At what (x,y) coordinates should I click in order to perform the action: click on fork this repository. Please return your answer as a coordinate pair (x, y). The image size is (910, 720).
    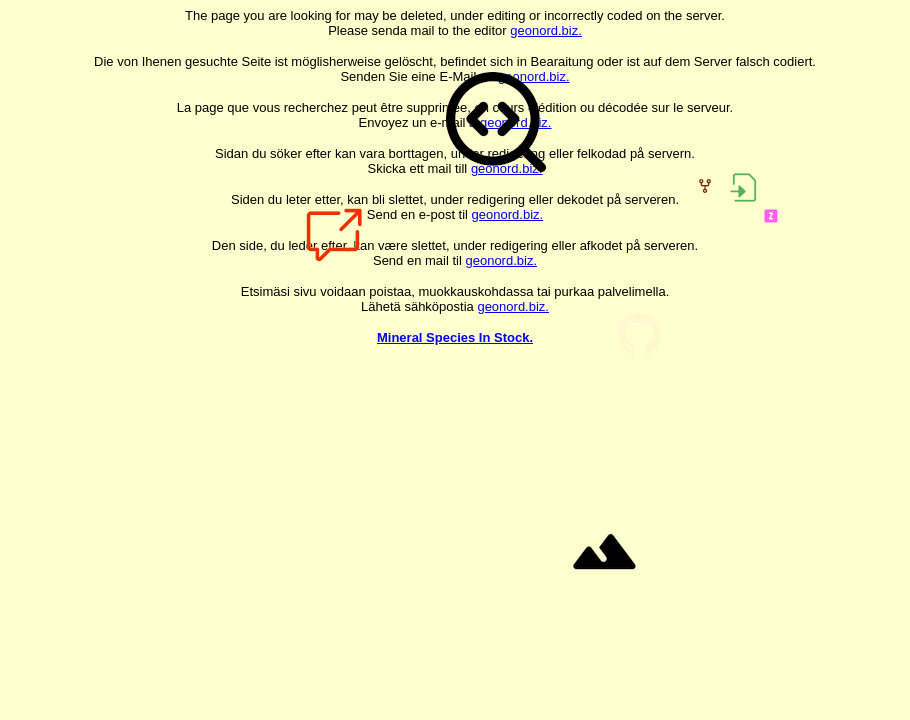
    Looking at the image, I should click on (705, 186).